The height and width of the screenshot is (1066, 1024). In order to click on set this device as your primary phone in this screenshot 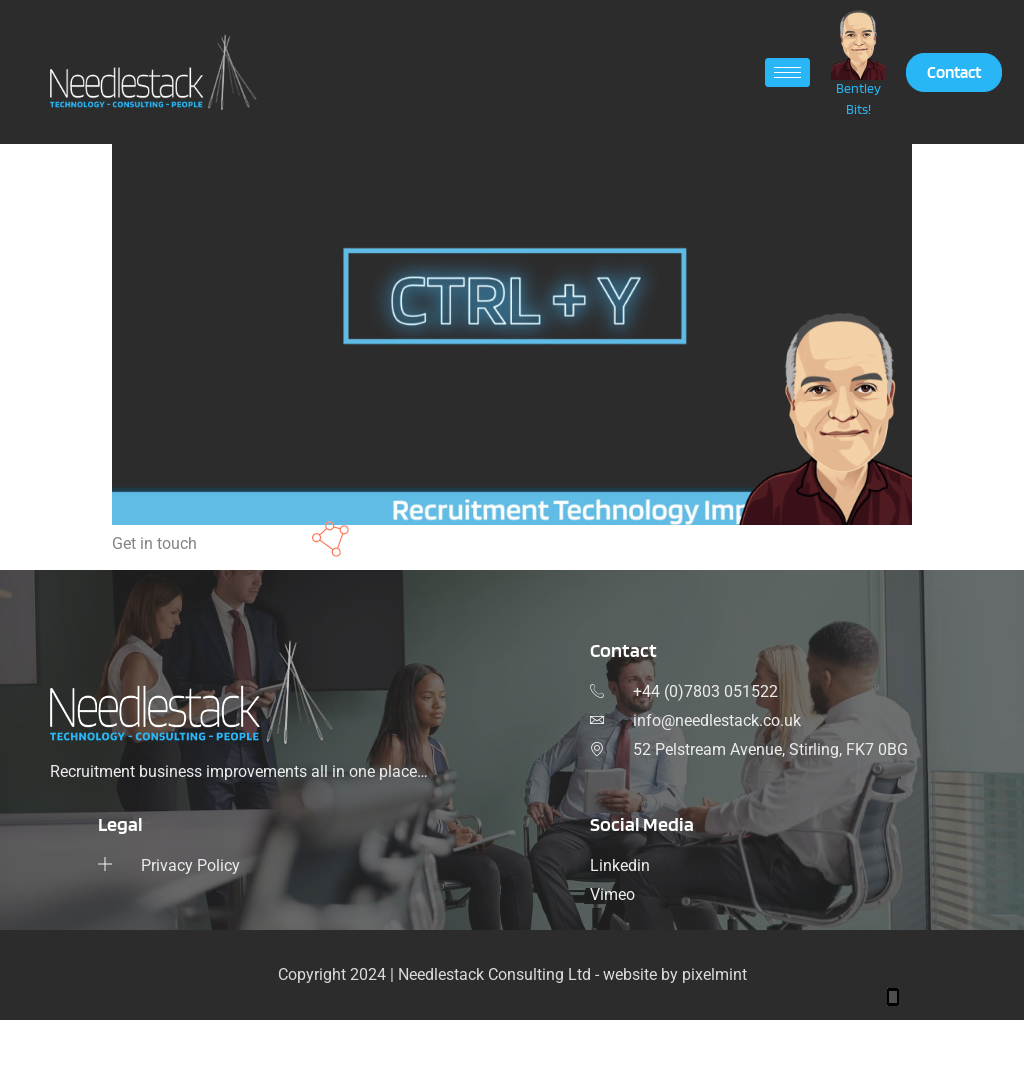, I will do `click(893, 997)`.